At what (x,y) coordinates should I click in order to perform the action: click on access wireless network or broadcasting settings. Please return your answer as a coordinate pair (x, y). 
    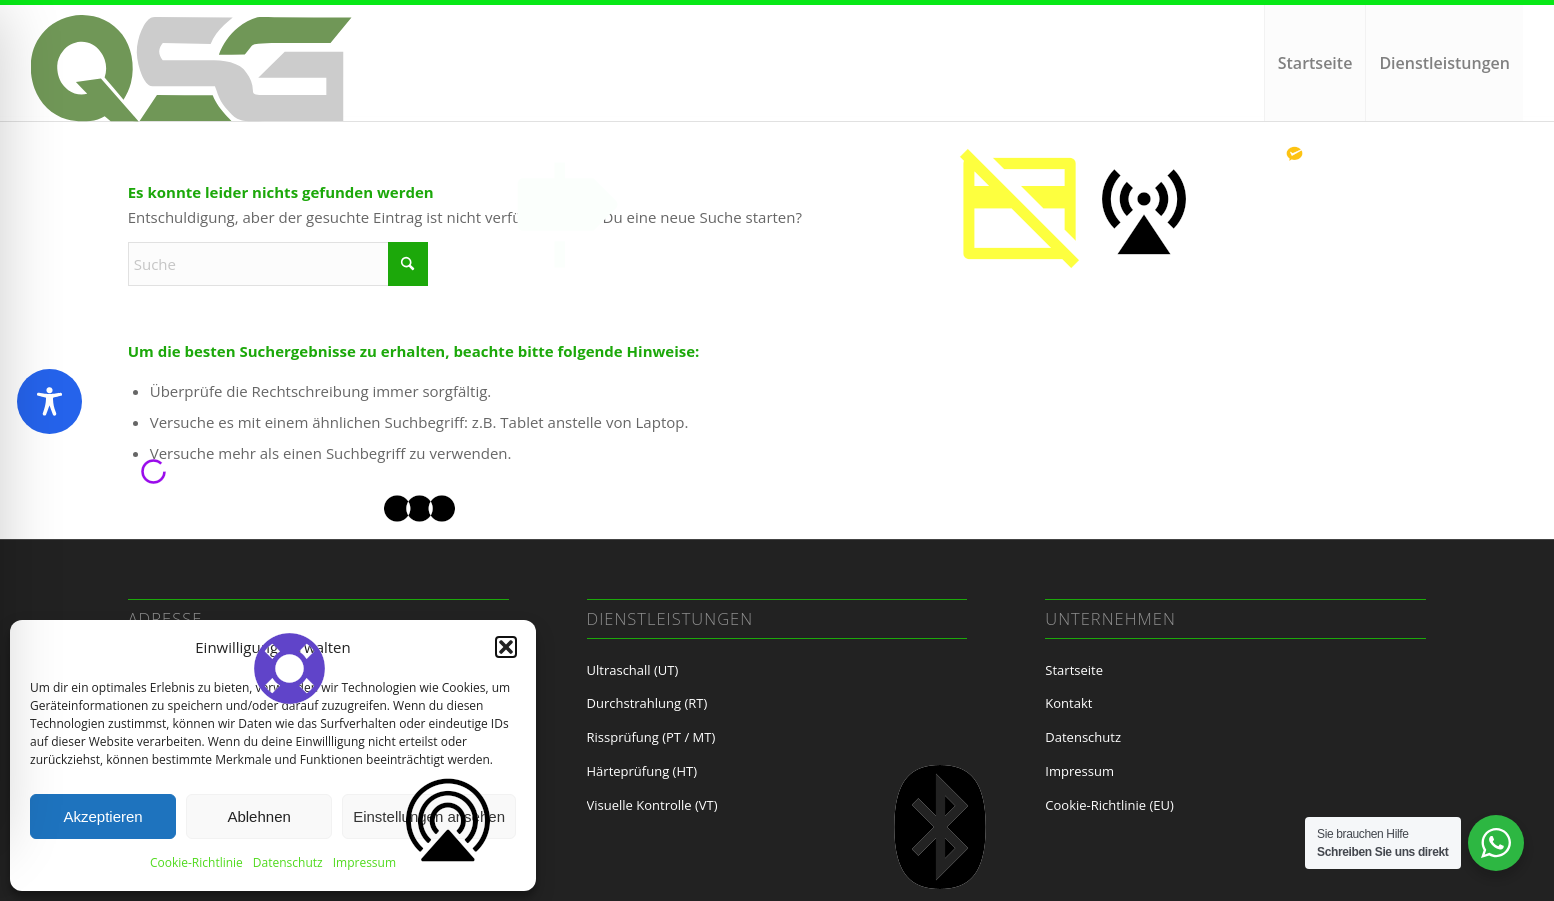
    Looking at the image, I should click on (1144, 210).